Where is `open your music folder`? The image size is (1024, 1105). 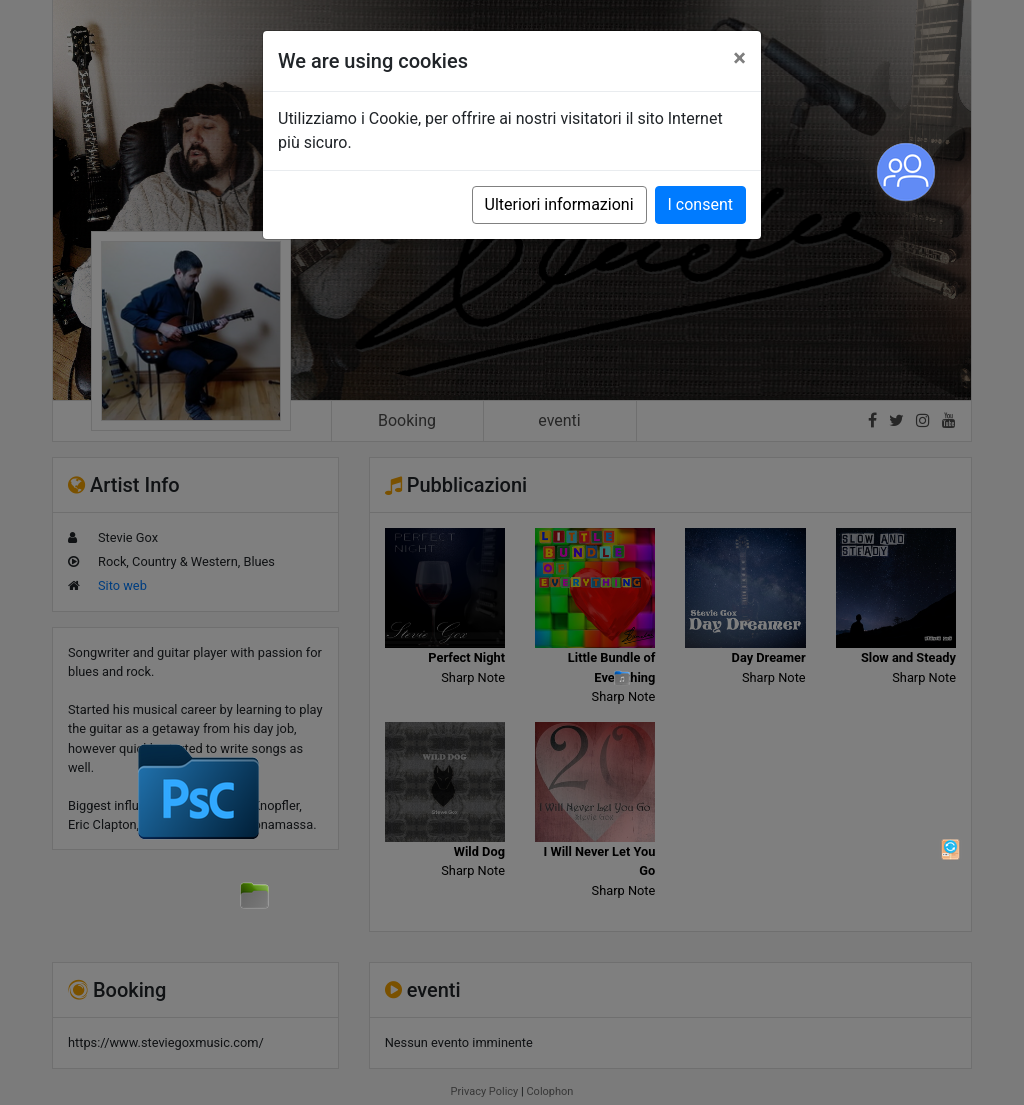
open your music folder is located at coordinates (622, 678).